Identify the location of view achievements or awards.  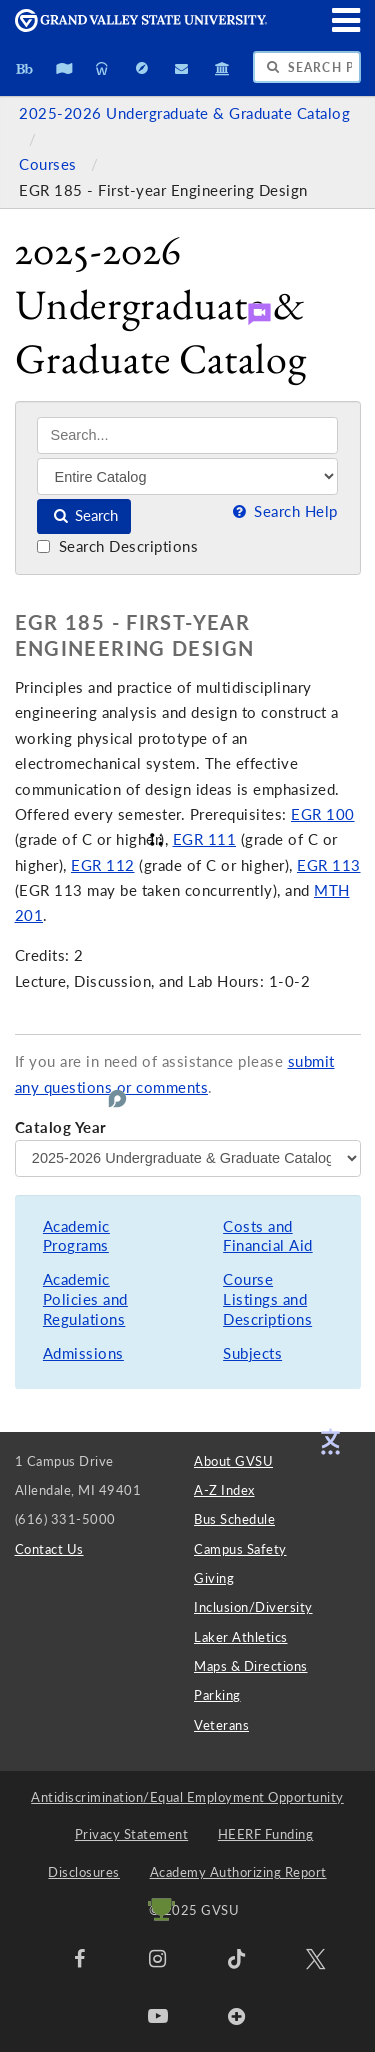
(161, 1909).